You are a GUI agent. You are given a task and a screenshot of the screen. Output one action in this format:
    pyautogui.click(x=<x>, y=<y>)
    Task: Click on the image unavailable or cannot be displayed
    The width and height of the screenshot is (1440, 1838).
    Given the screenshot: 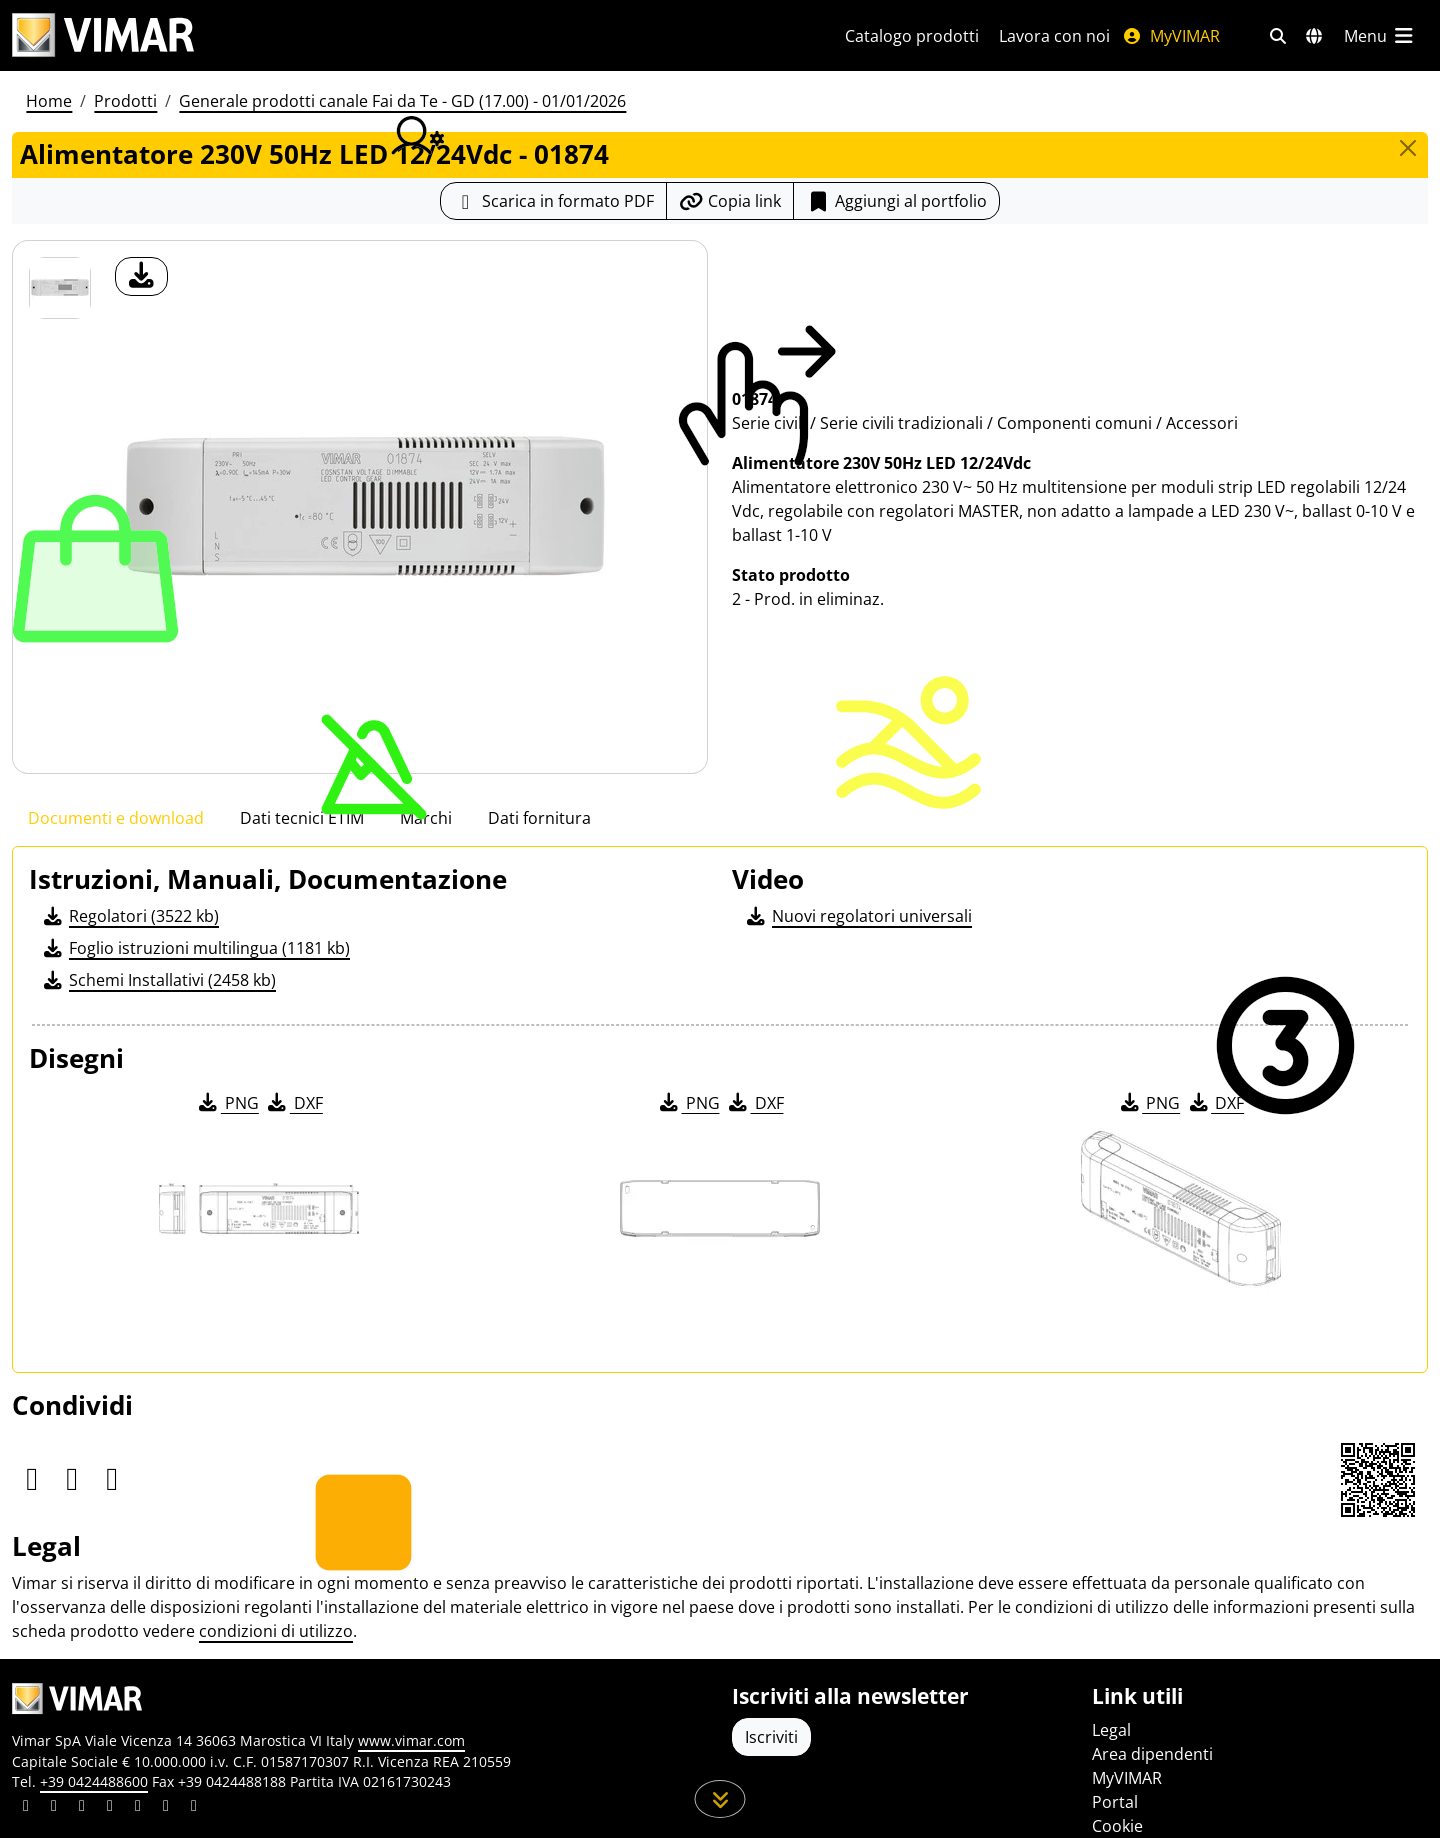 What is the action you would take?
    pyautogui.click(x=374, y=767)
    